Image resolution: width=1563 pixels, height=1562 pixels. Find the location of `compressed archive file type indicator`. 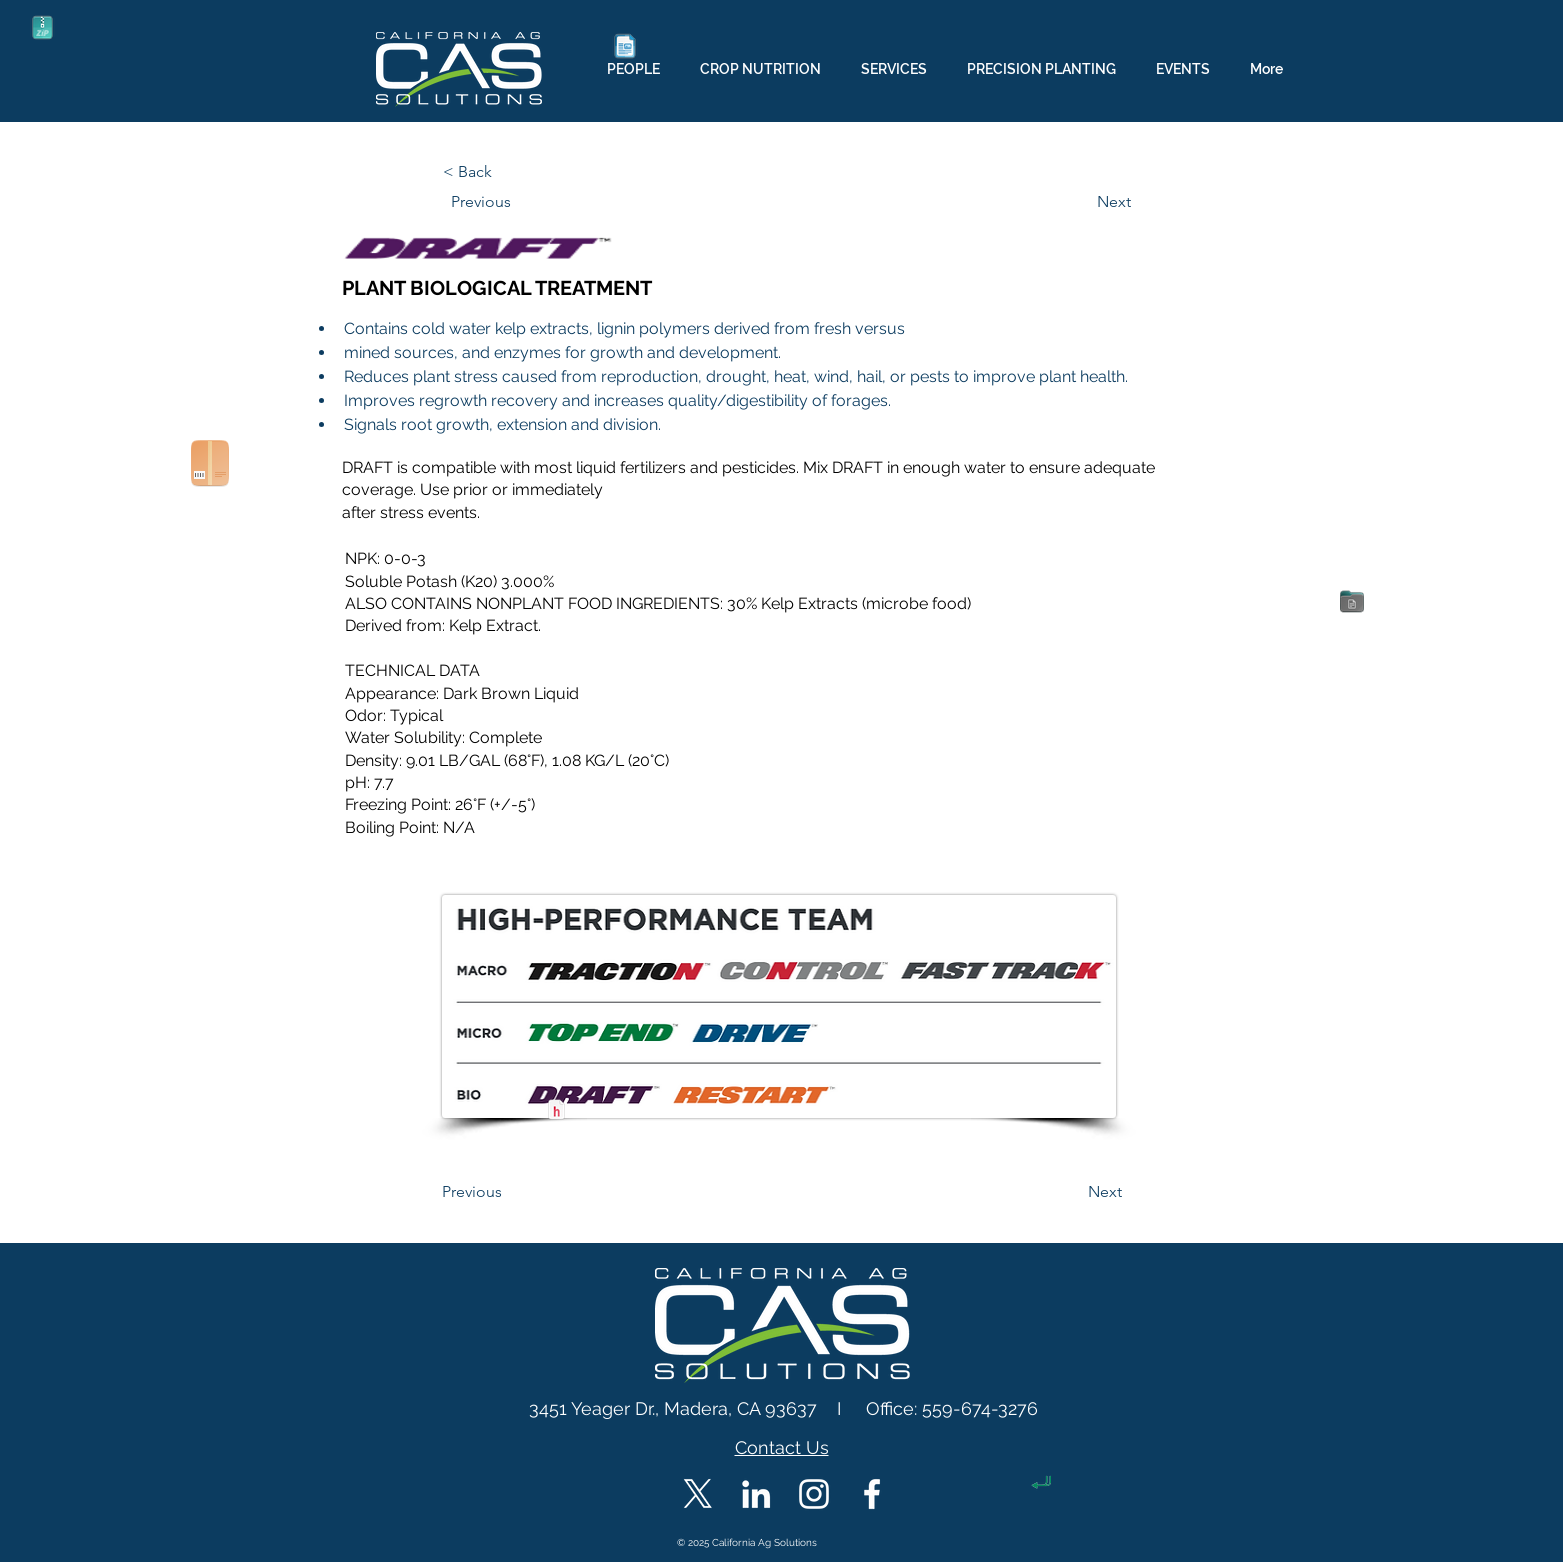

compressed archive file type indicator is located at coordinates (210, 463).